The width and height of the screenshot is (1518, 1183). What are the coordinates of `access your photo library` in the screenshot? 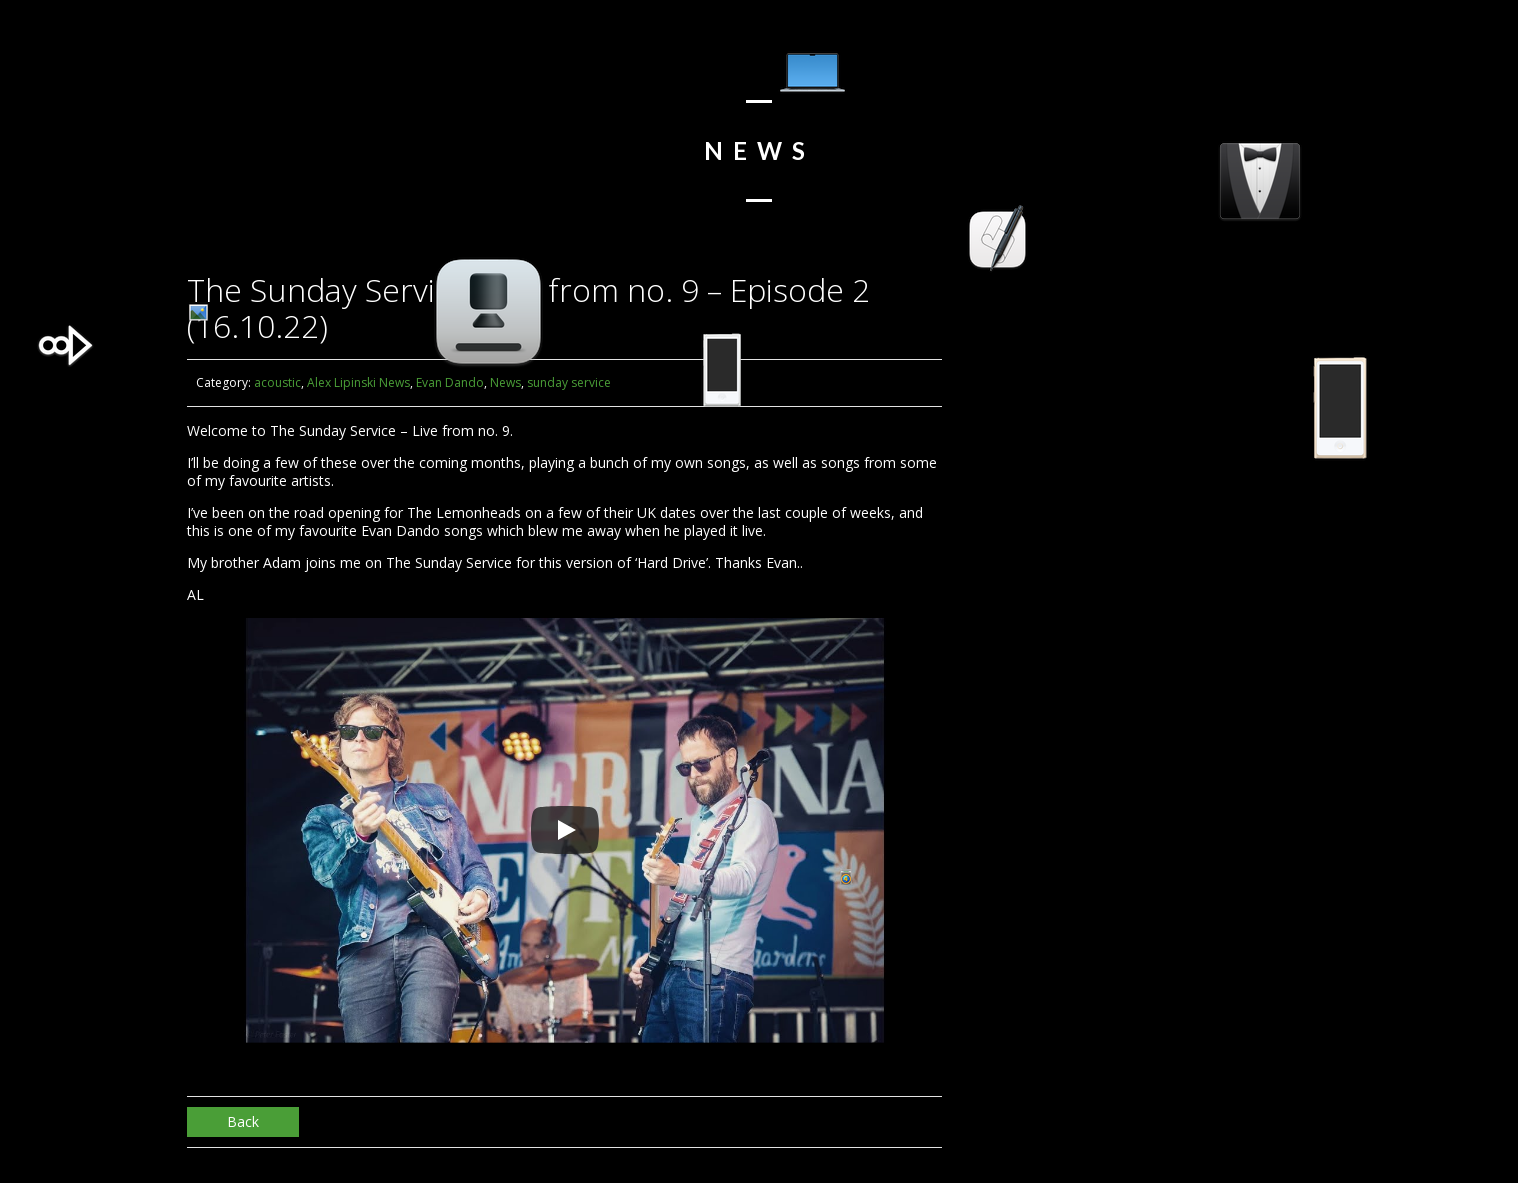 It's located at (198, 312).